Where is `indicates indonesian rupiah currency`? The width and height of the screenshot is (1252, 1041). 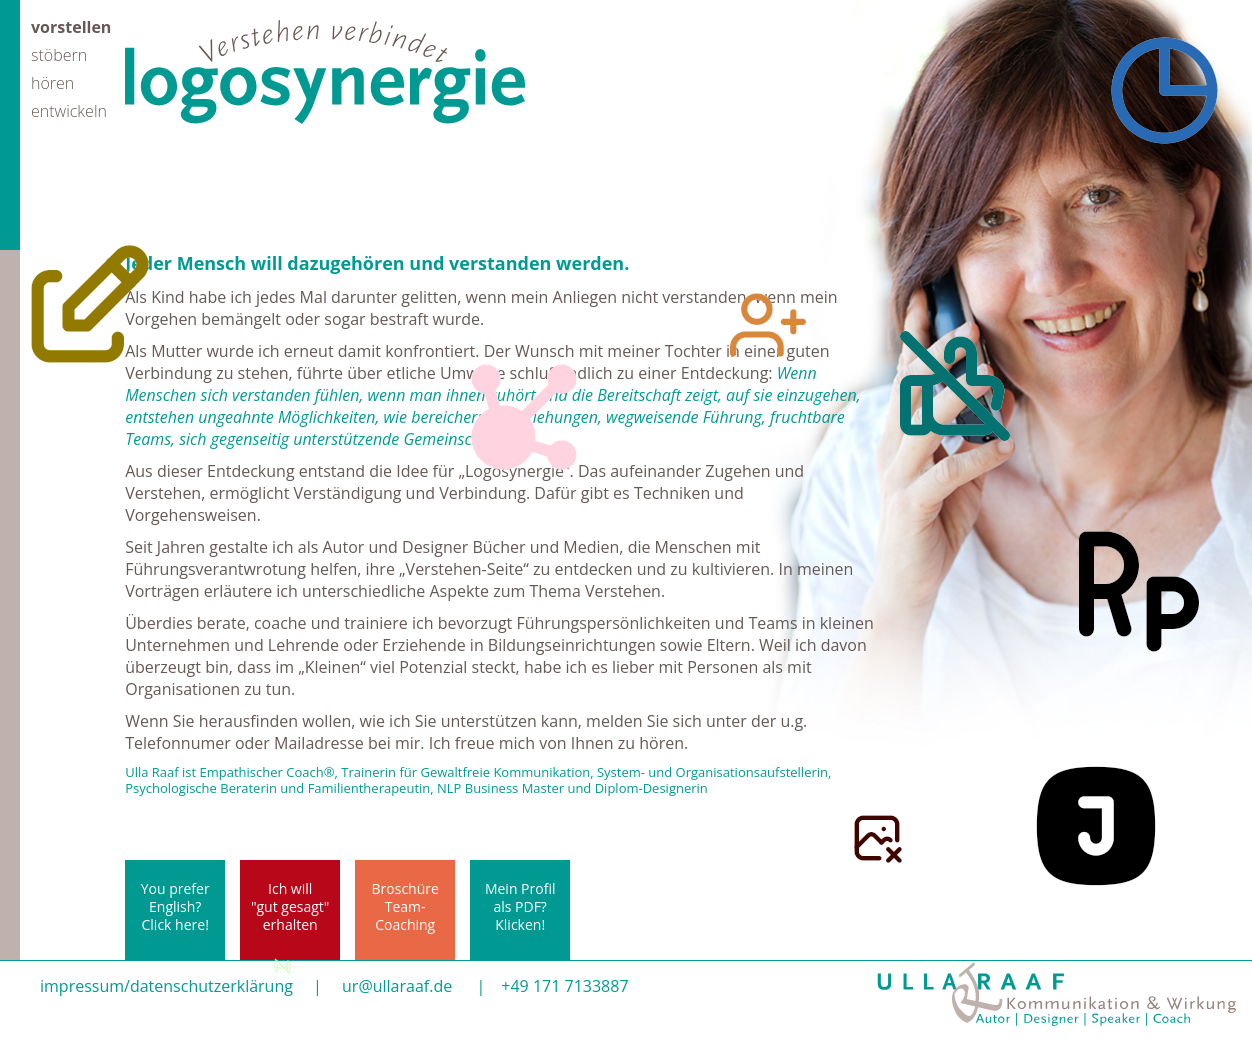 indicates indonesian rupiah currency is located at coordinates (1139, 584).